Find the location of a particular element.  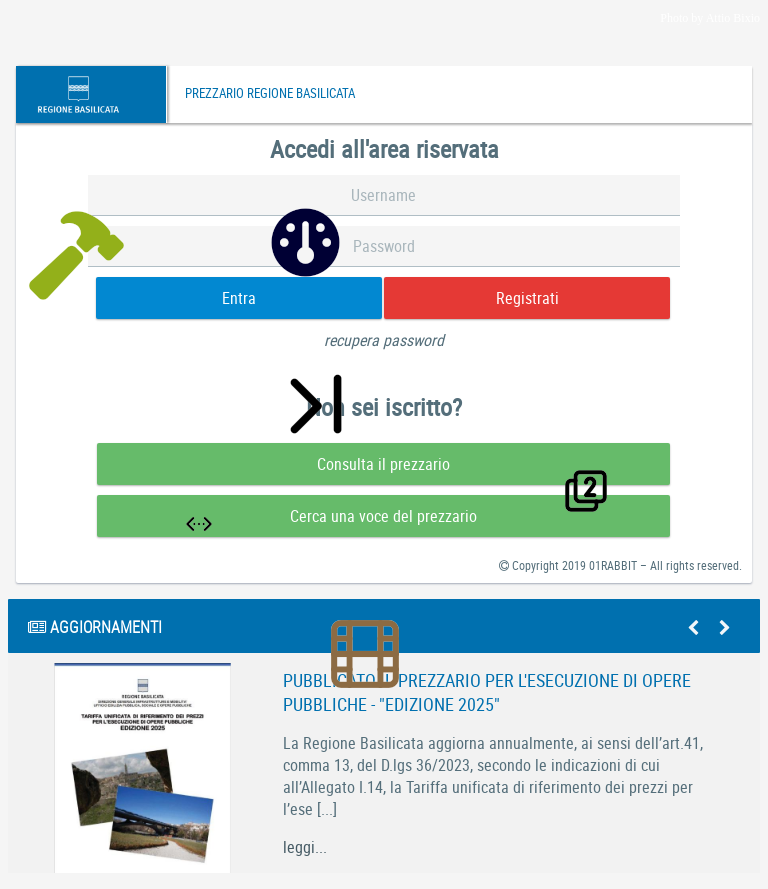

access build or developer tools is located at coordinates (76, 255).